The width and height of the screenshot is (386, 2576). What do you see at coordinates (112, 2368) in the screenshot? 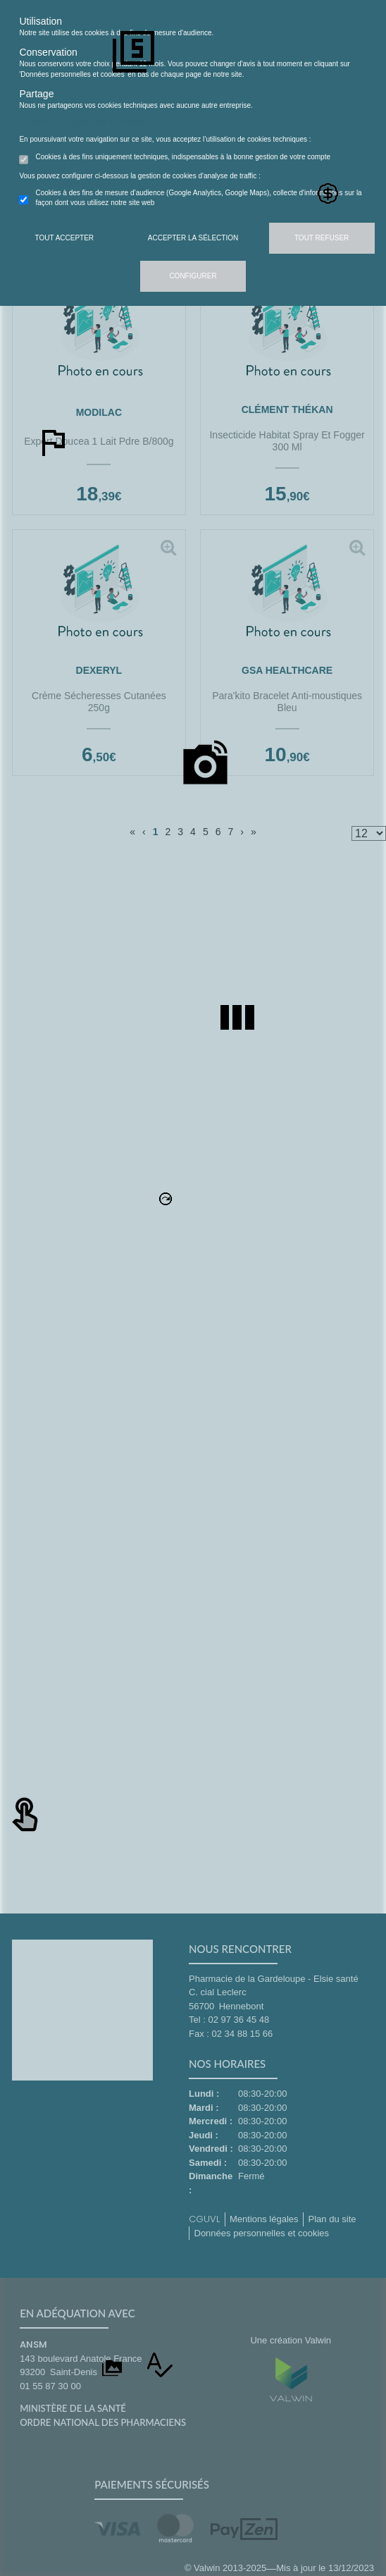
I see `access photo and video library` at bounding box center [112, 2368].